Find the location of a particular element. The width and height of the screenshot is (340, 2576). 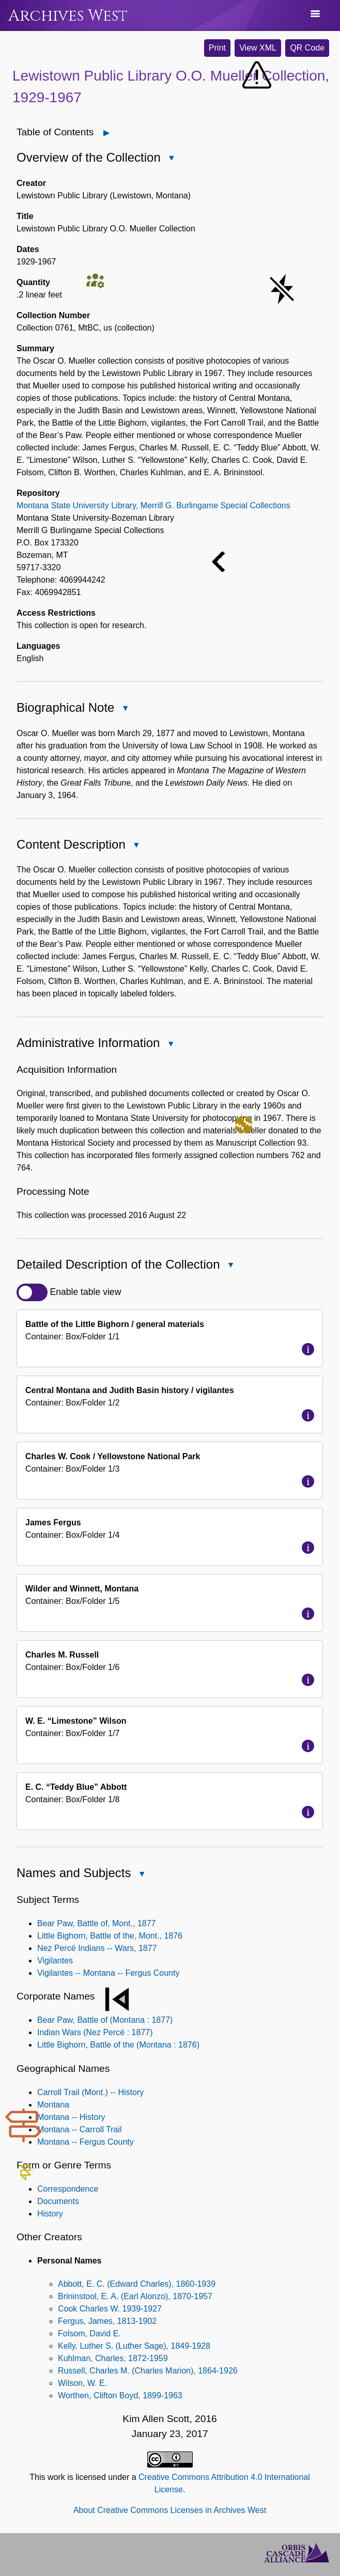

view baseball scores or stats is located at coordinates (243, 1125).